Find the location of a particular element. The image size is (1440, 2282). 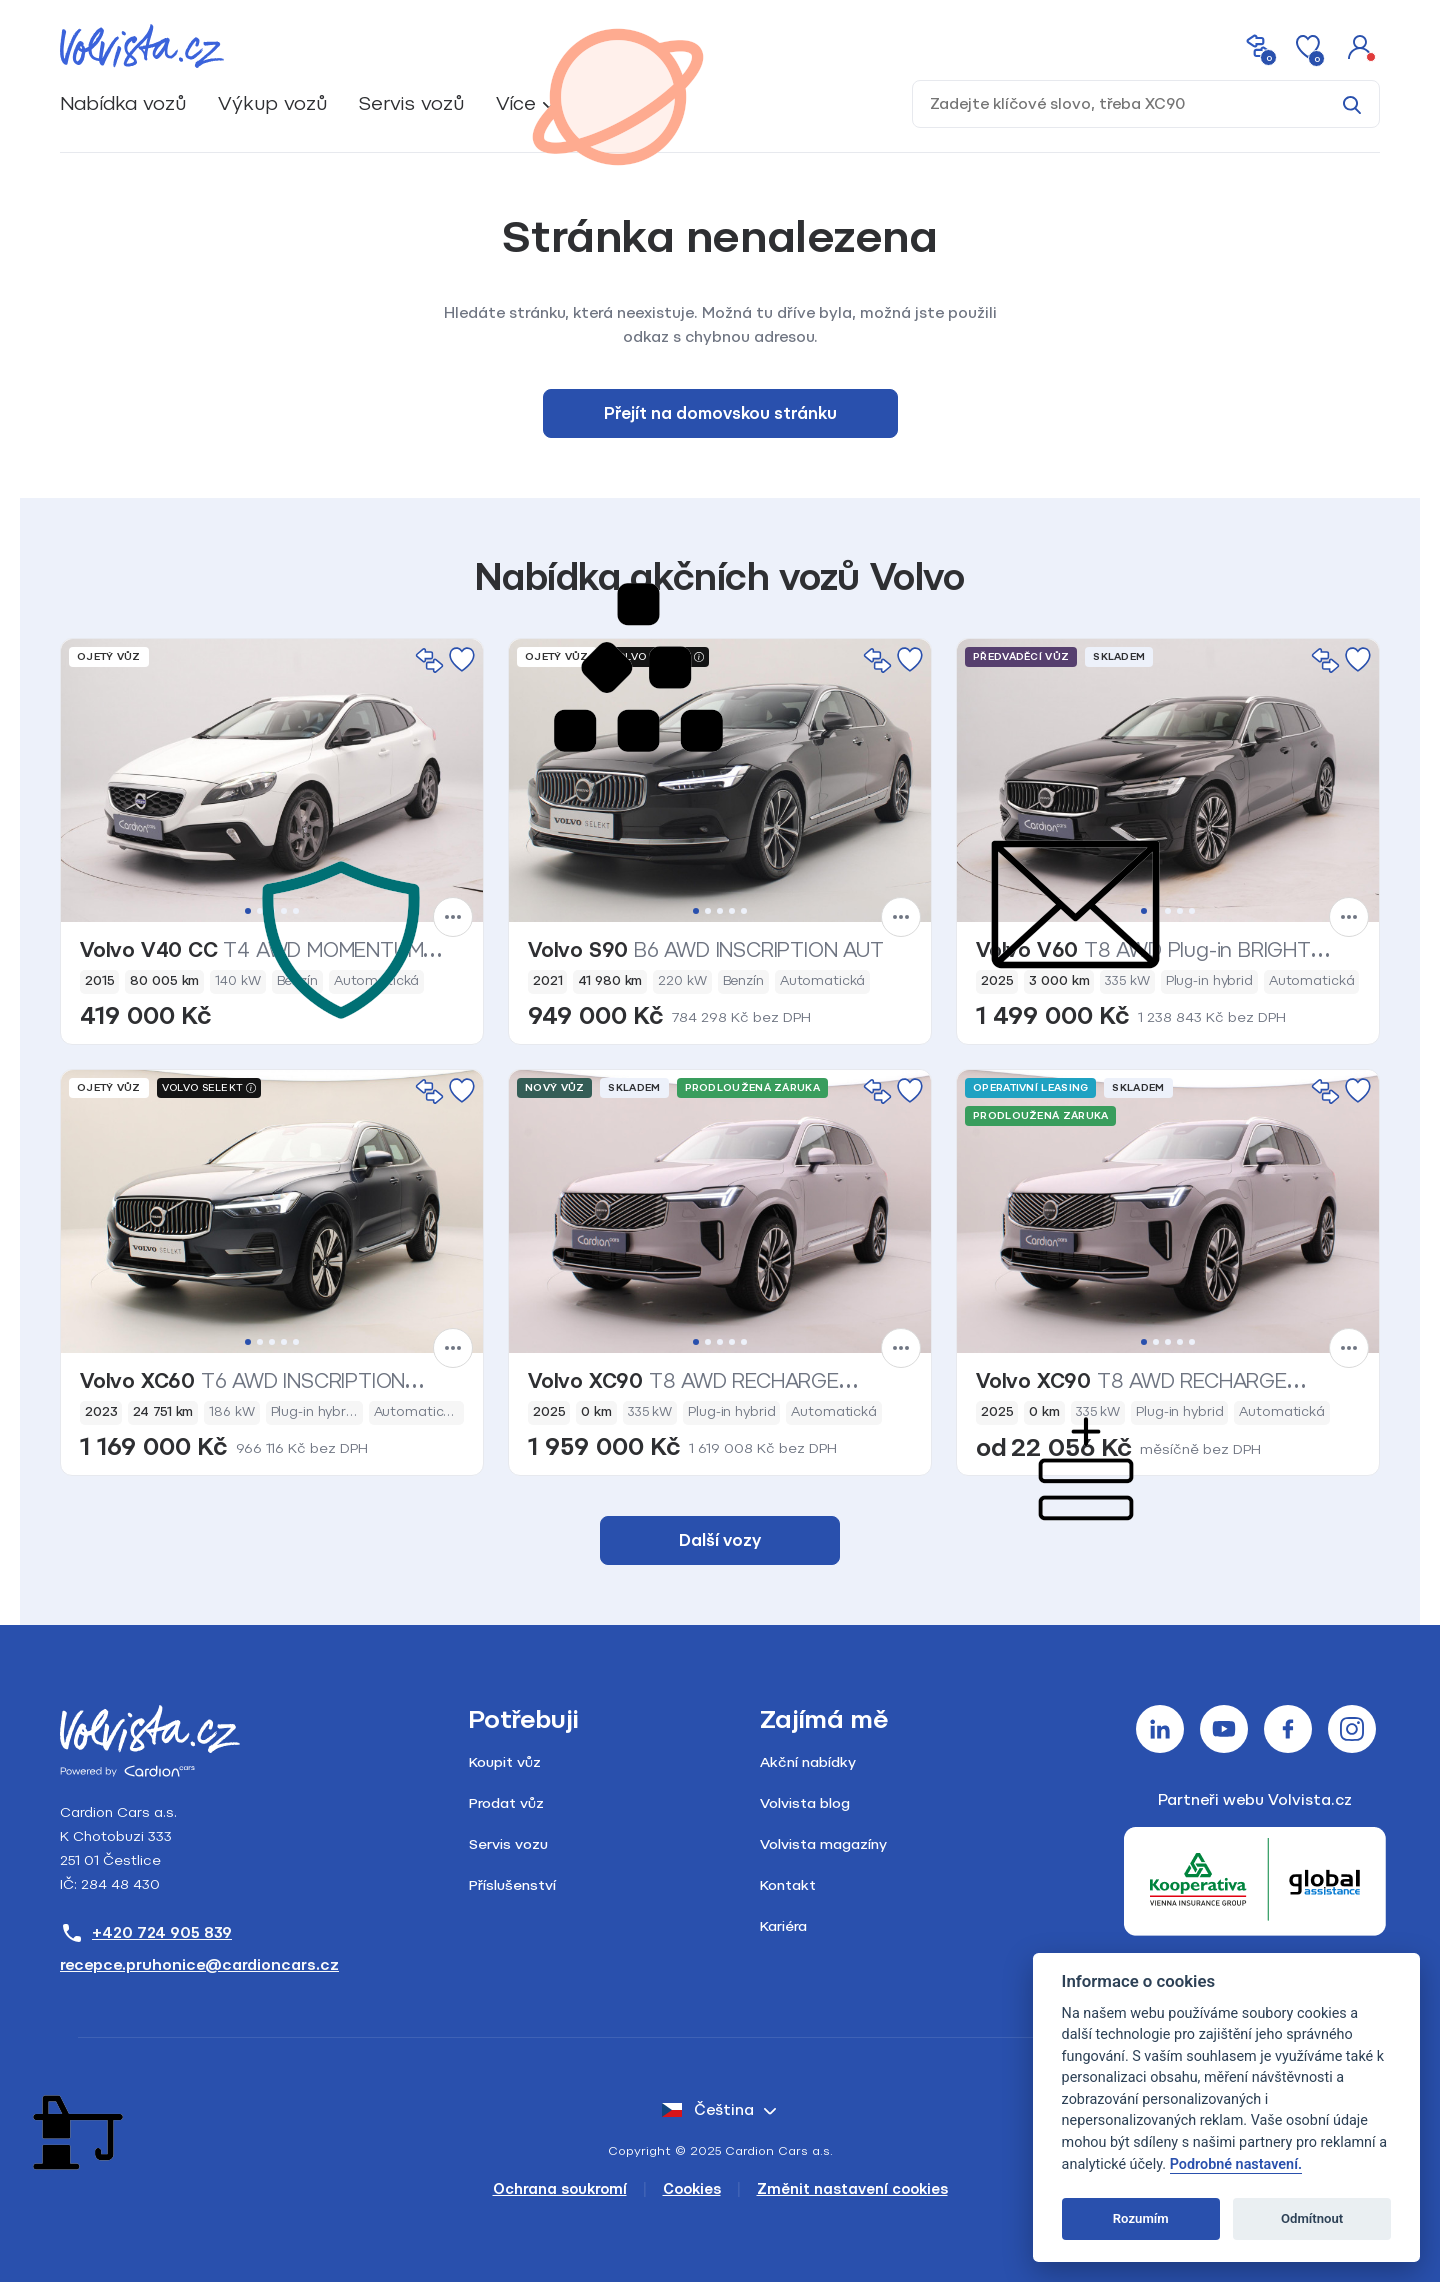

open your inbox is located at coordinates (1075, 904).